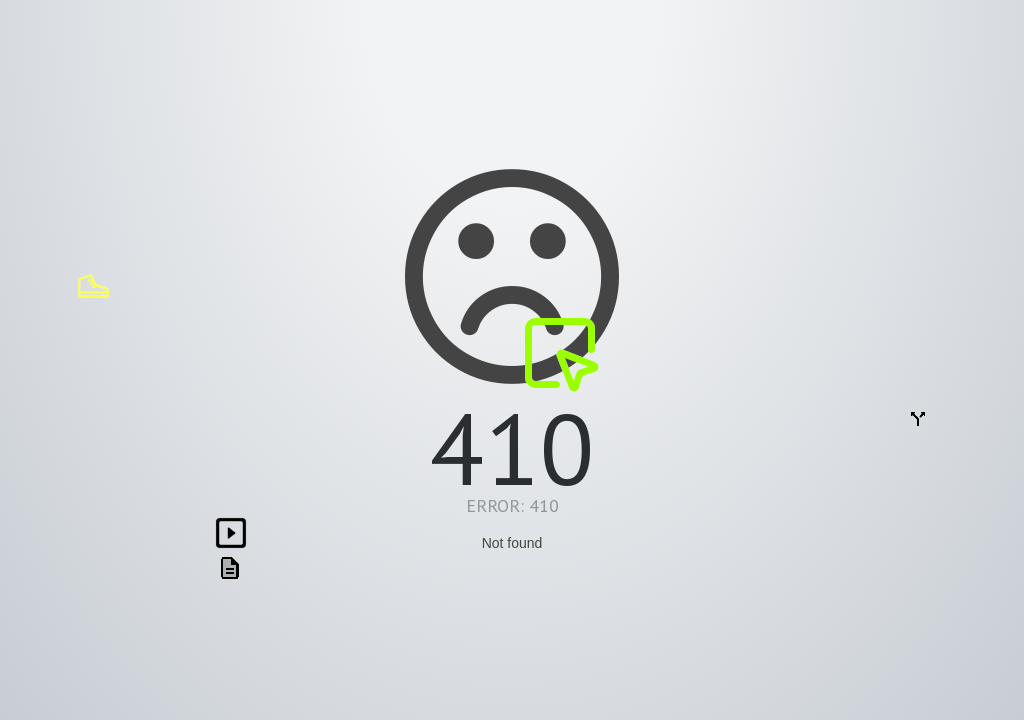  What do you see at coordinates (560, 353) in the screenshot?
I see `select or interact with an element` at bounding box center [560, 353].